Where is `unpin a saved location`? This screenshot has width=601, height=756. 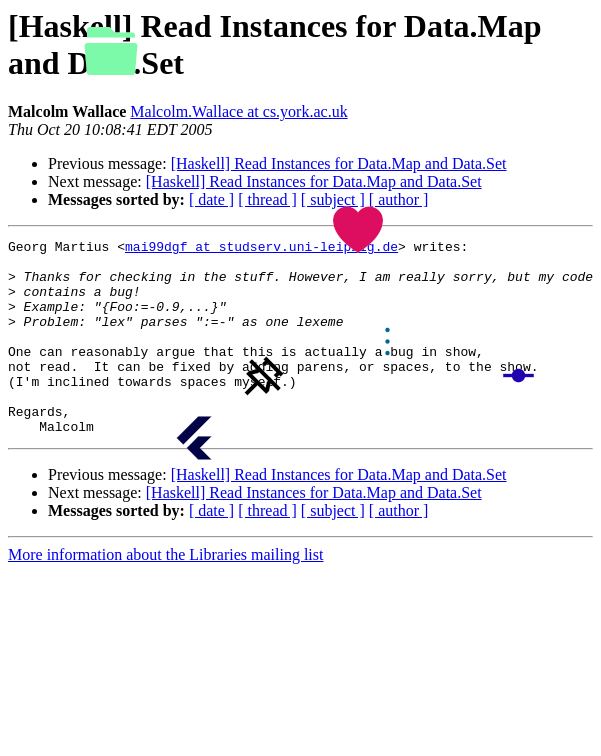
unpin a saved location is located at coordinates (262, 377).